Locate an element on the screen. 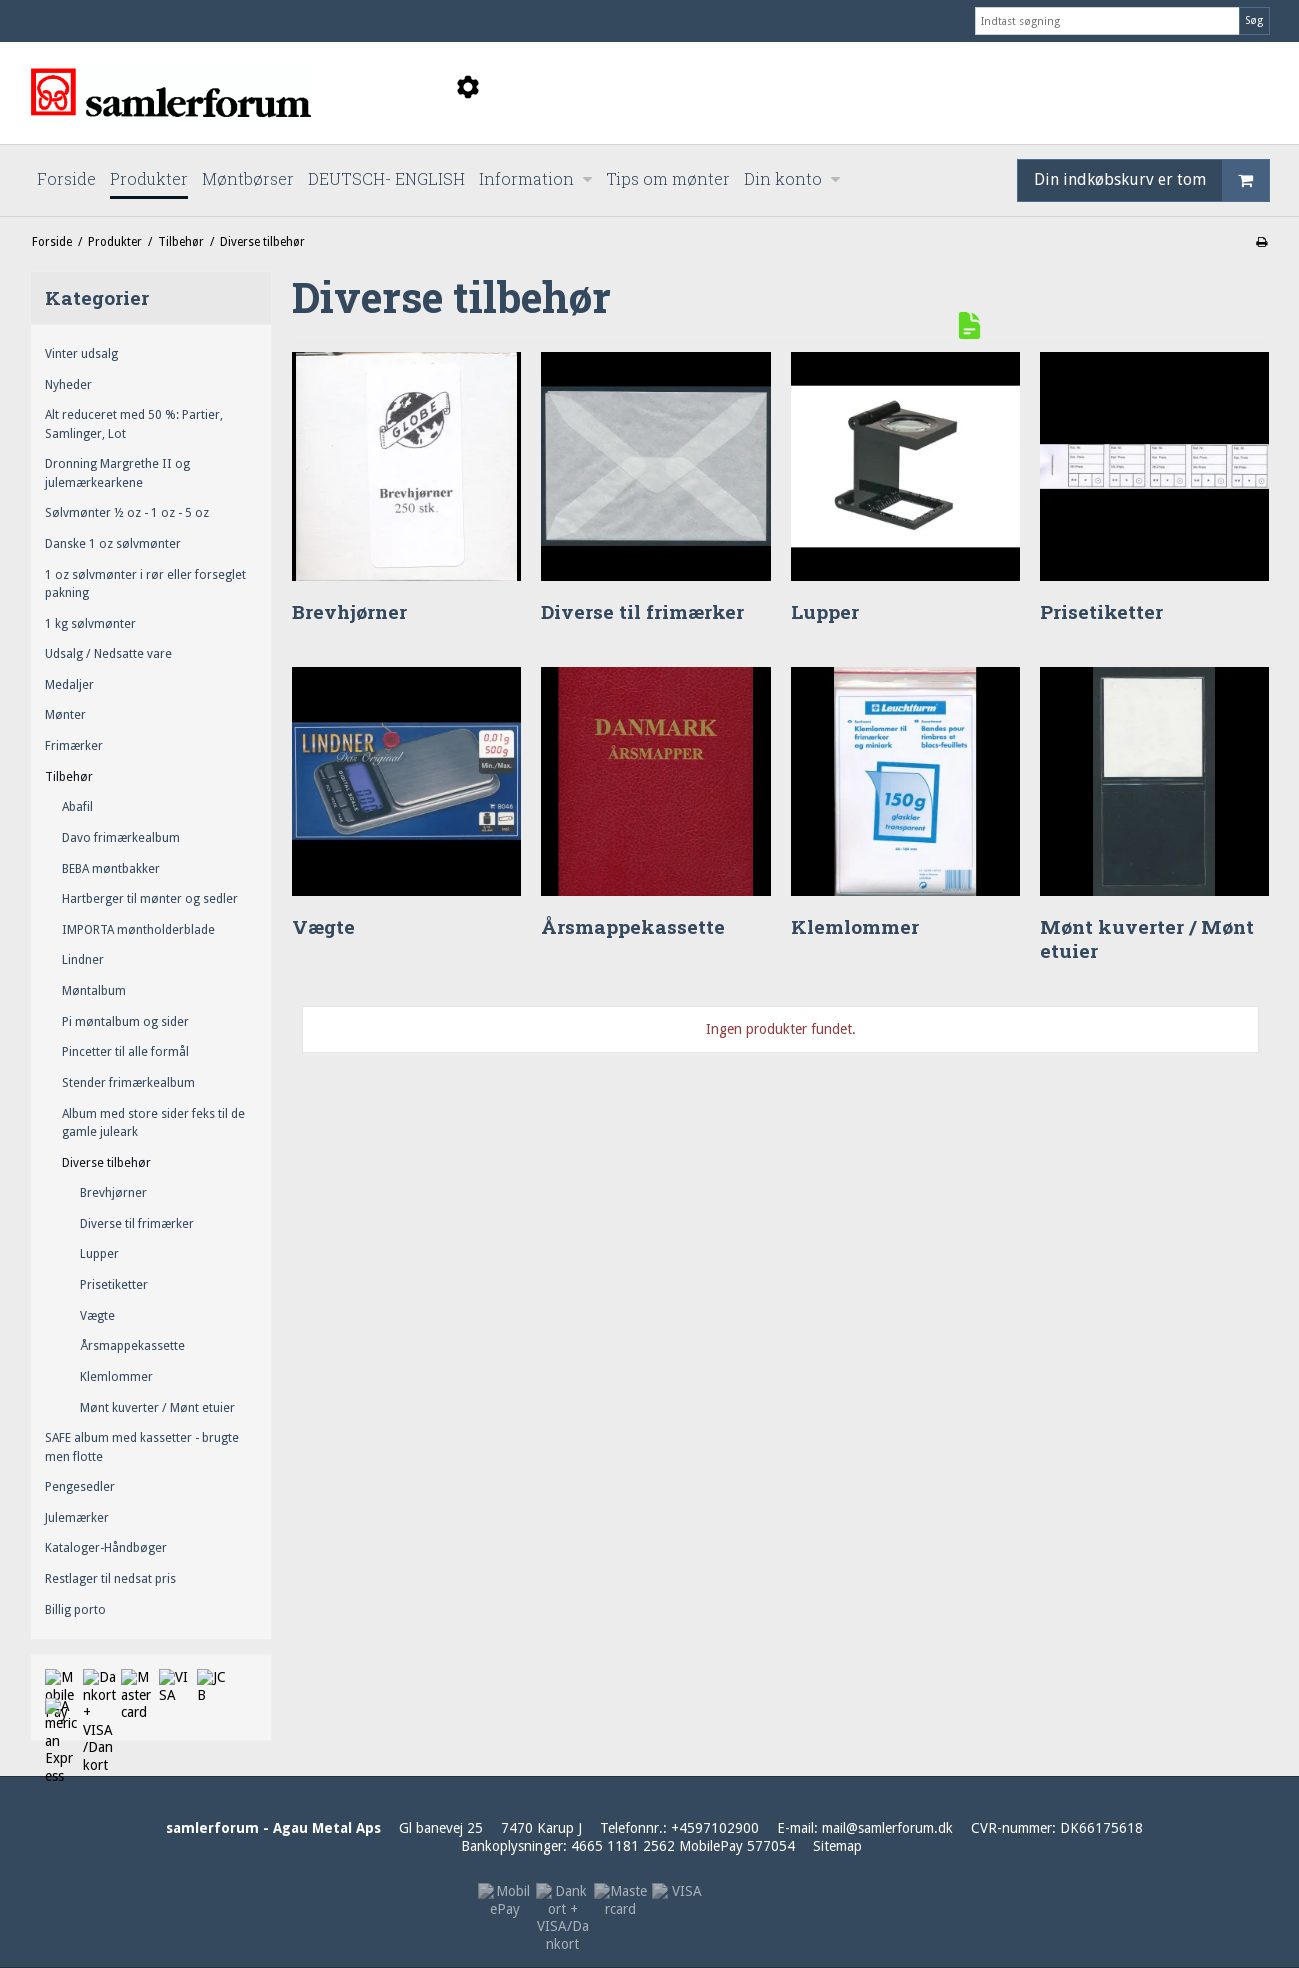 The height and width of the screenshot is (1968, 1299). access settings or preferences is located at coordinates (468, 87).